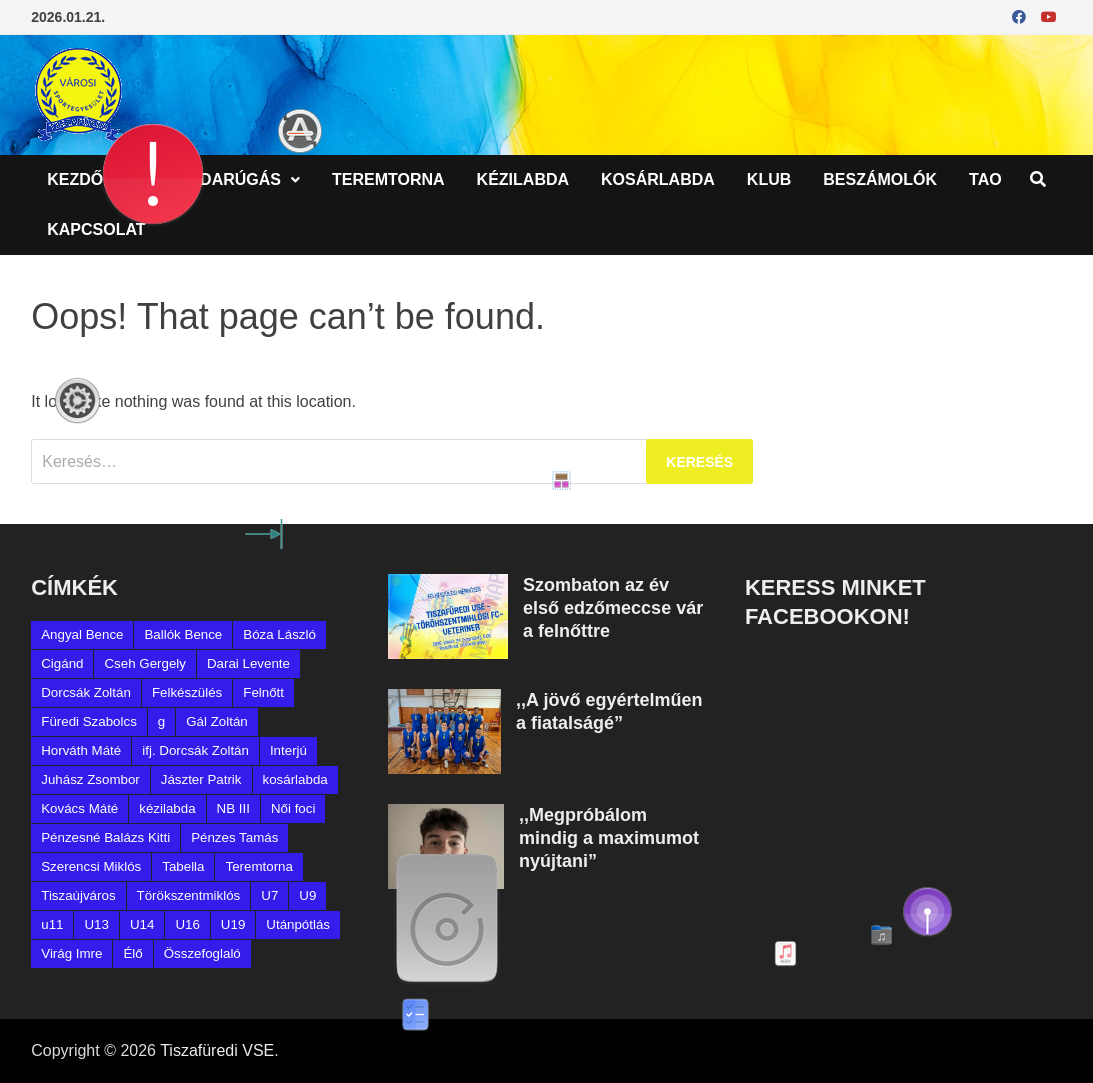  I want to click on jump to the last item in a list, so click(264, 534).